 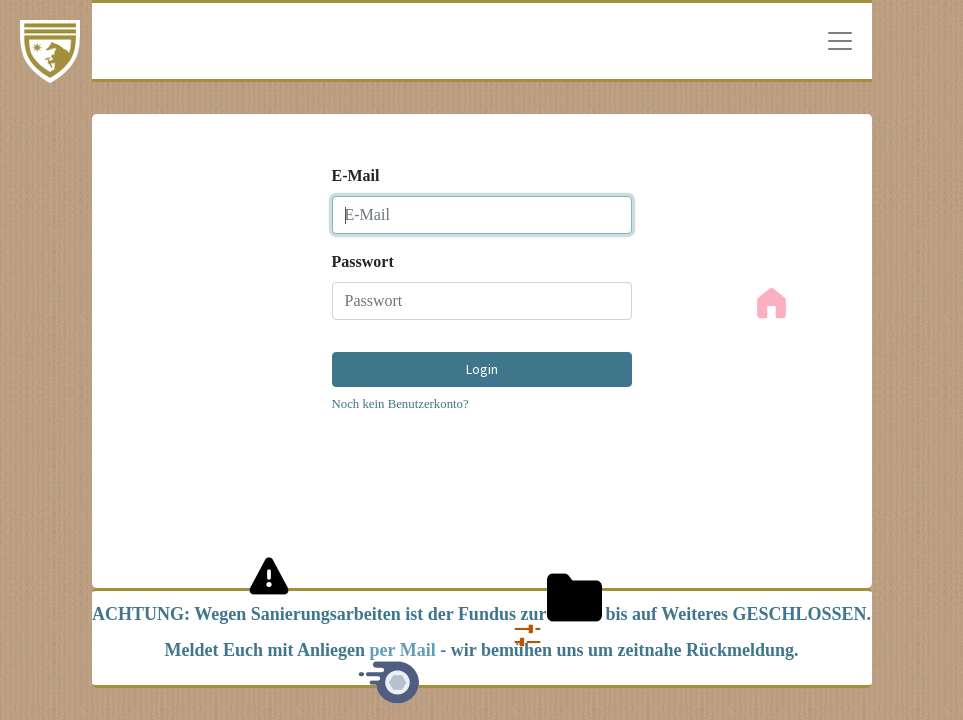 I want to click on go to home screen, so click(x=771, y=304).